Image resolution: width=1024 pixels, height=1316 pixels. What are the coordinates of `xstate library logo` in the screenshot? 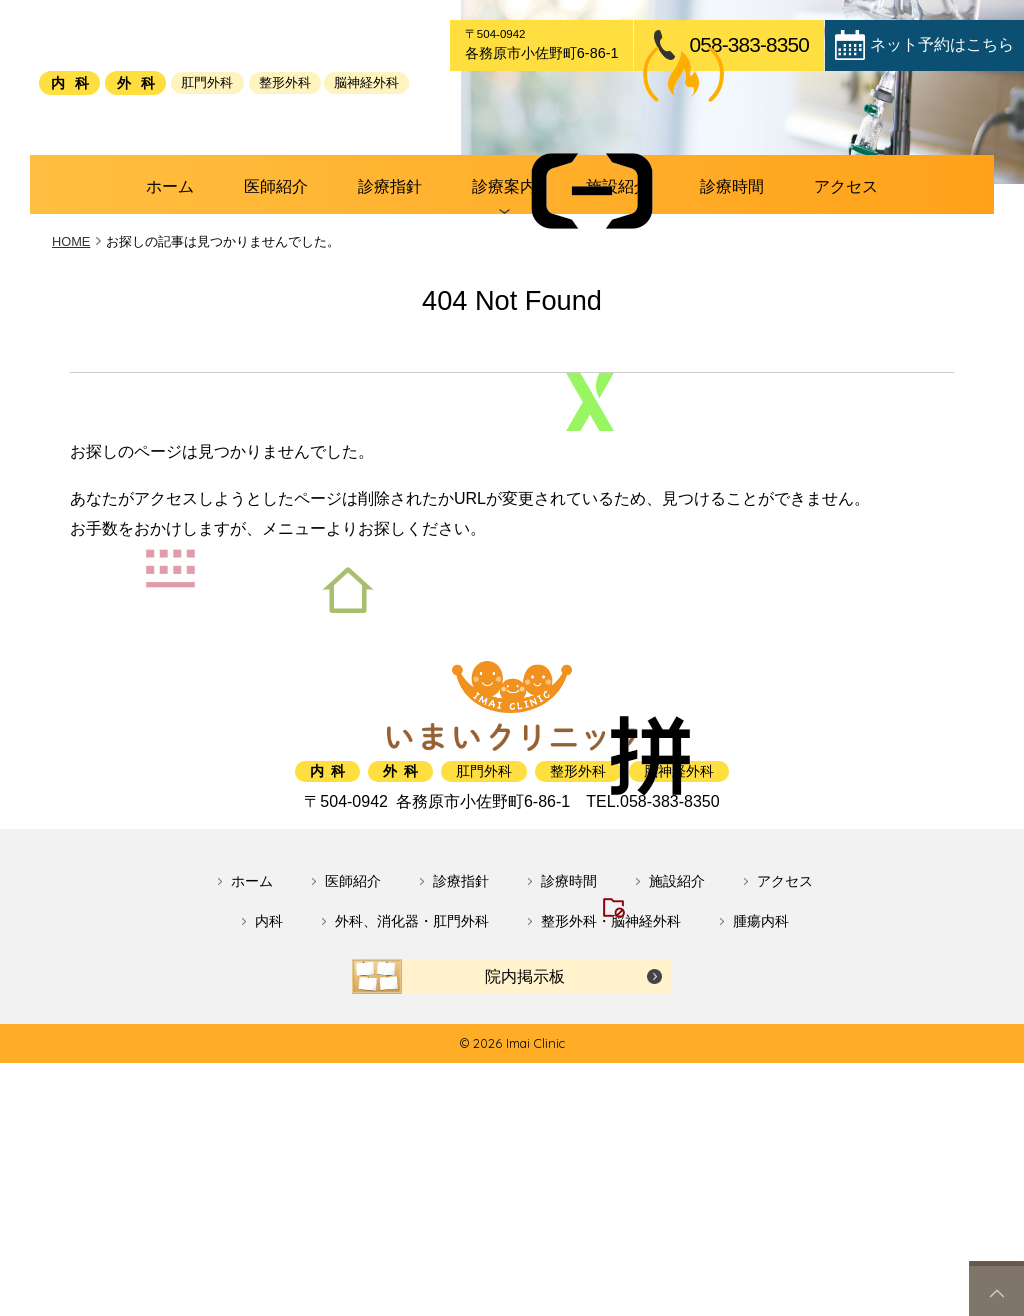 It's located at (590, 402).